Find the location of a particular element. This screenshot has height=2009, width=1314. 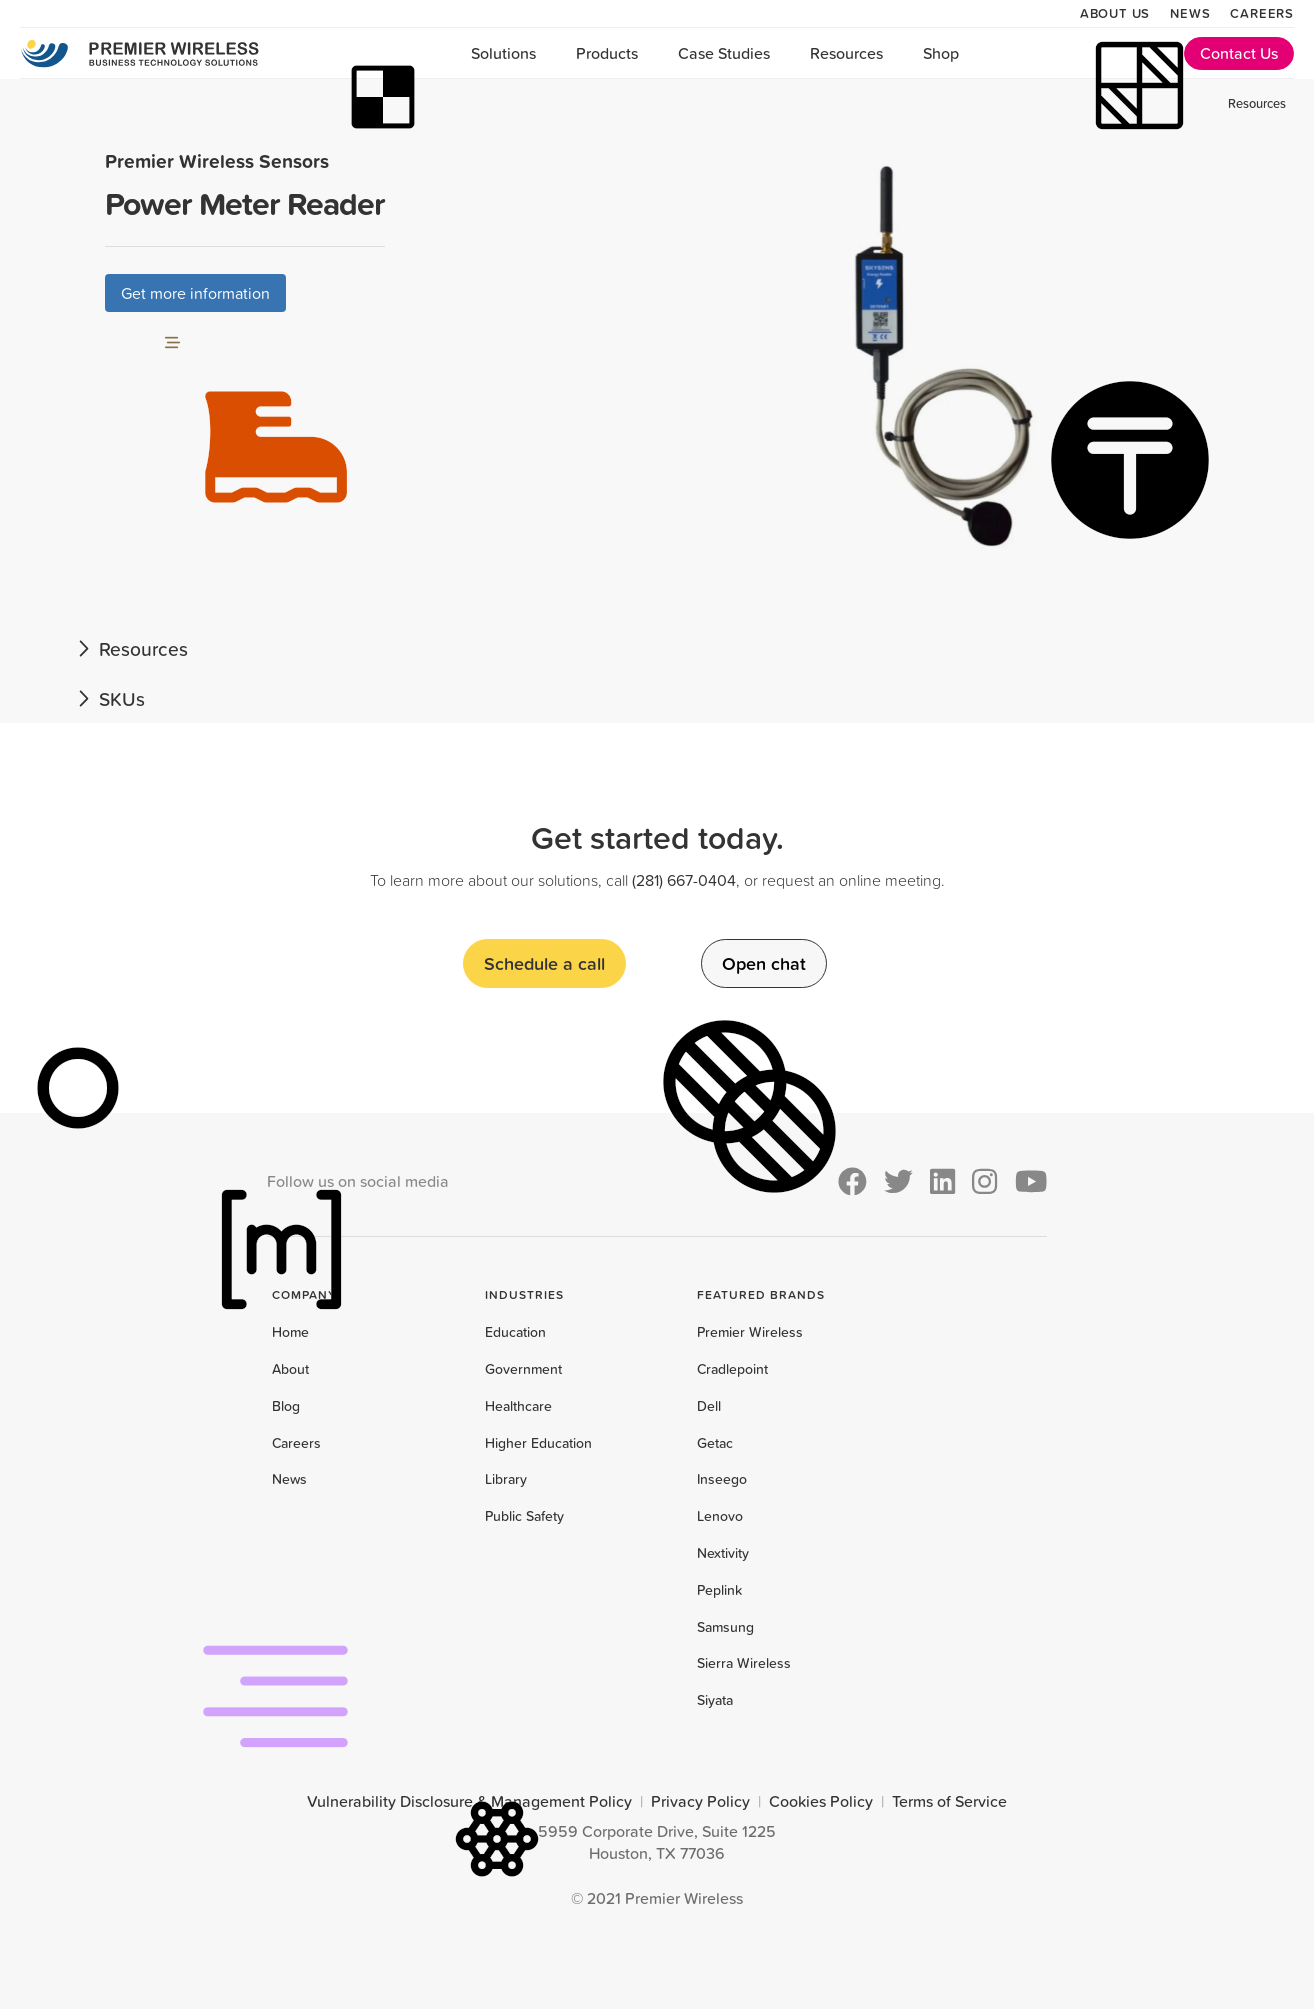

merge or combine selected elements is located at coordinates (749, 1106).